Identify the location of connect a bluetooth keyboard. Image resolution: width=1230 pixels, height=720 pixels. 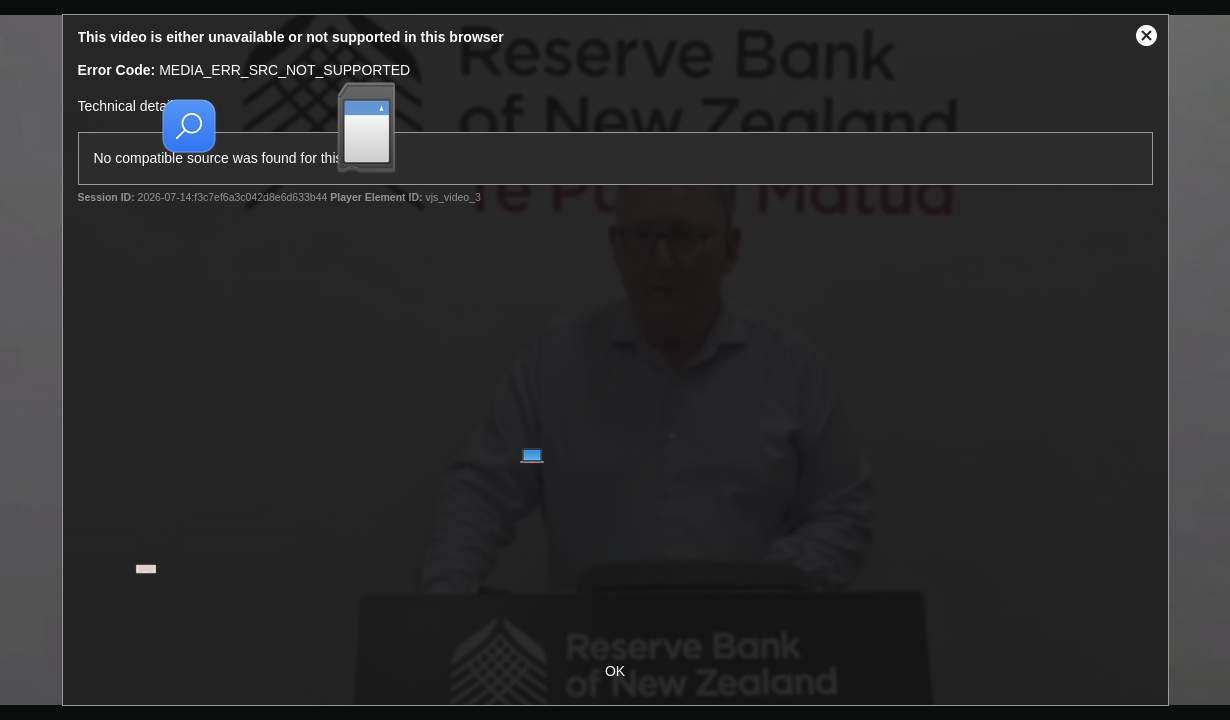
(146, 569).